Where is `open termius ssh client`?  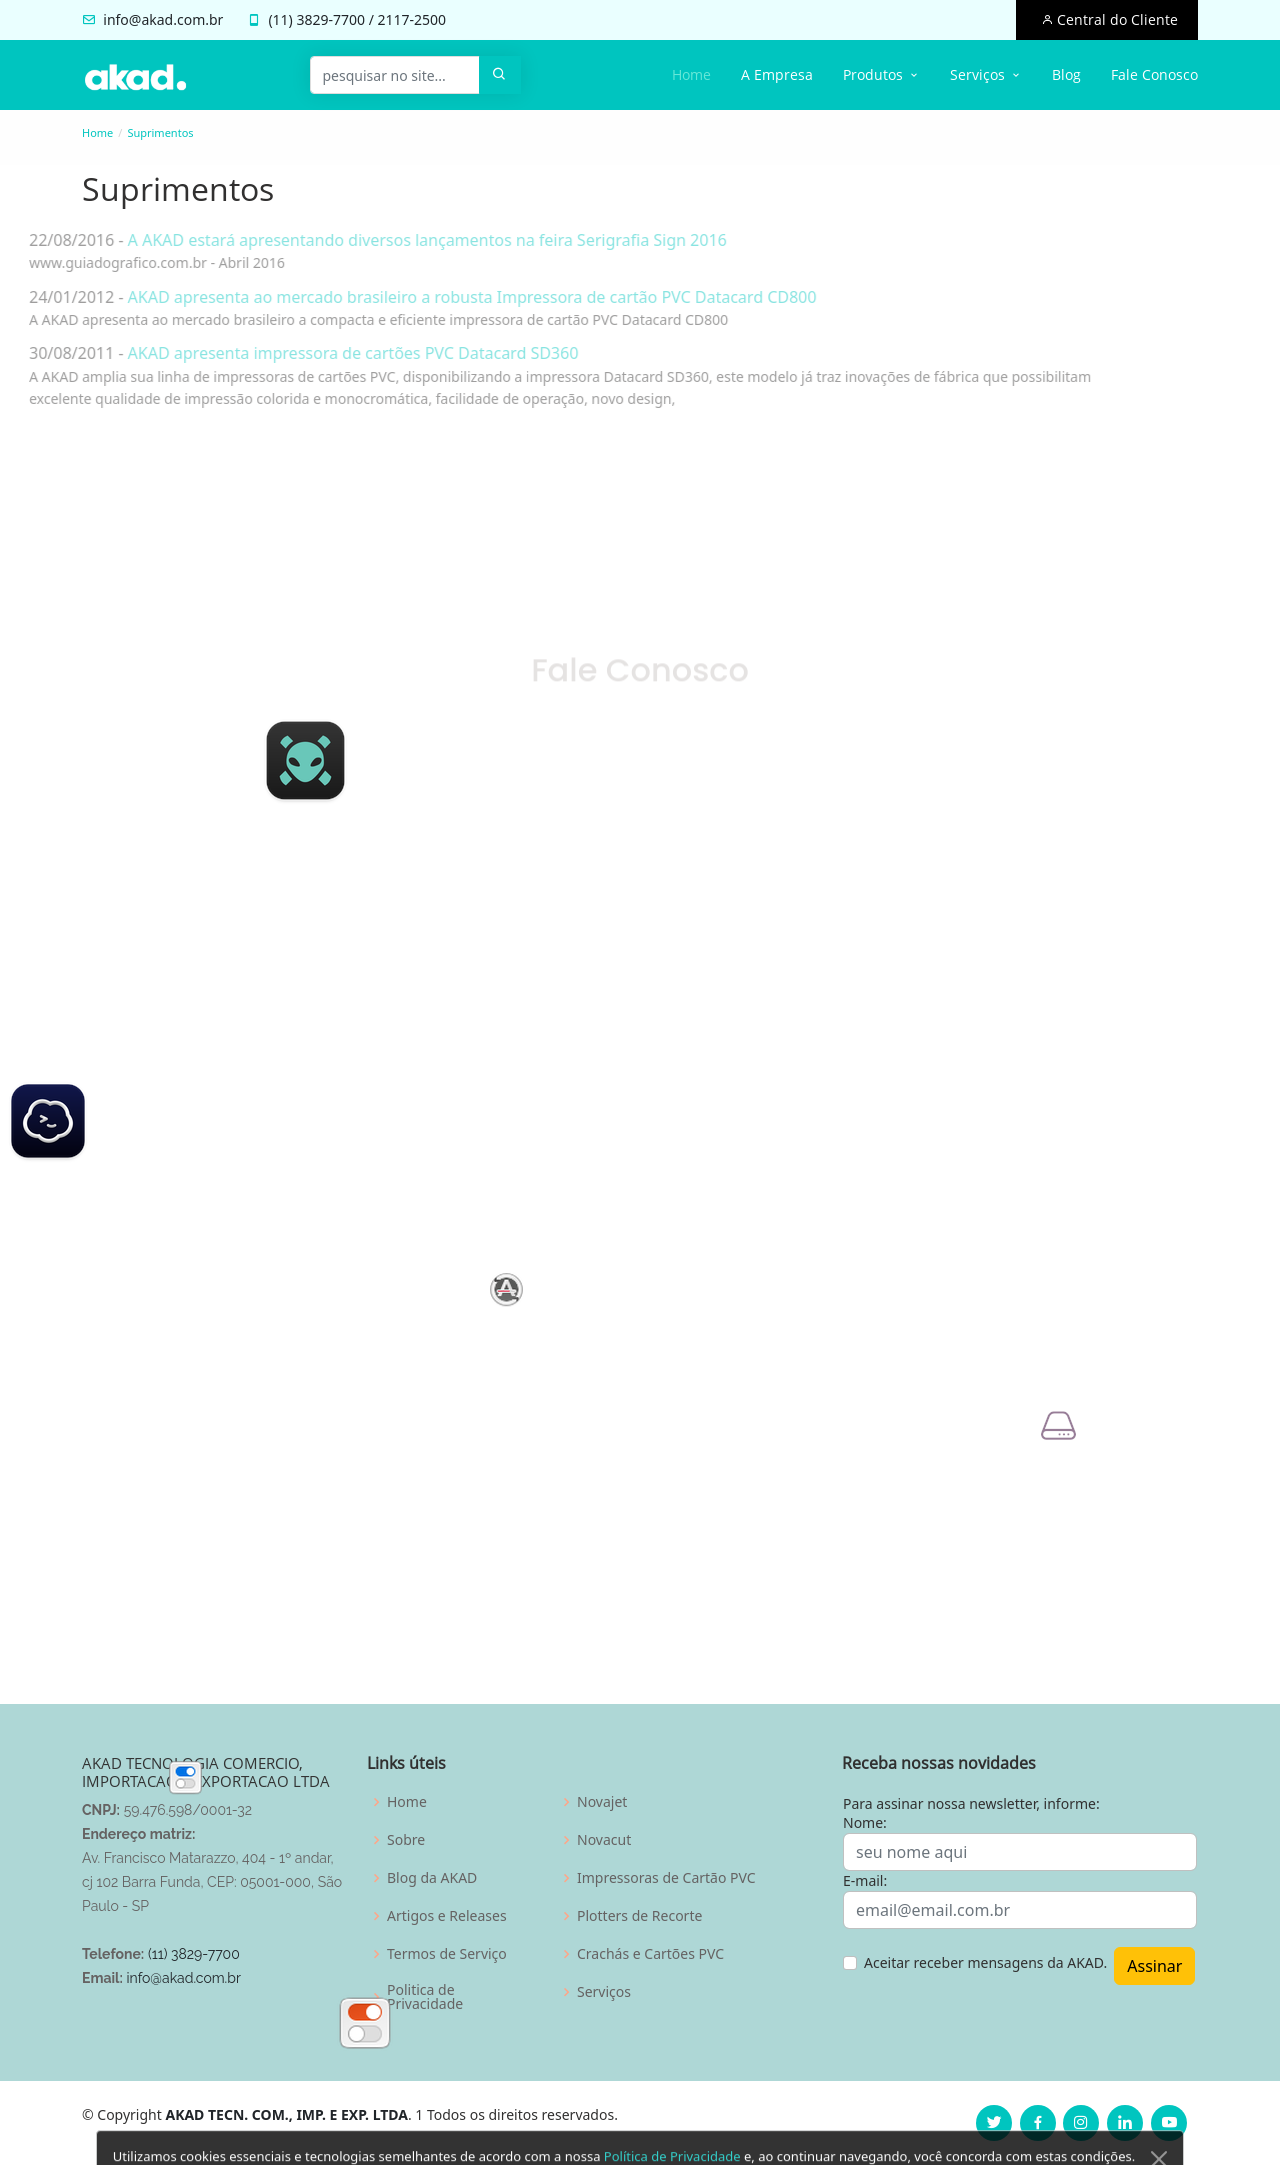 open termius ssh client is located at coordinates (48, 1121).